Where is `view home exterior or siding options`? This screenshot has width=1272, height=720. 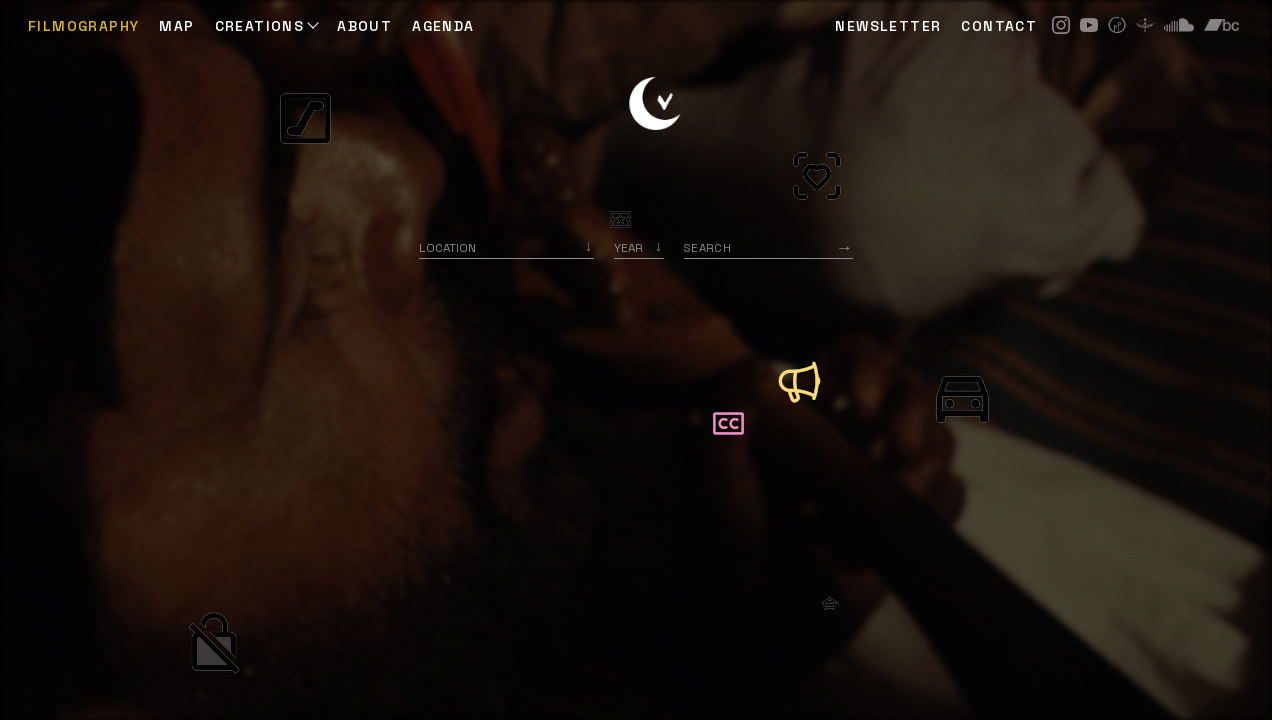 view home exterior or siding options is located at coordinates (829, 603).